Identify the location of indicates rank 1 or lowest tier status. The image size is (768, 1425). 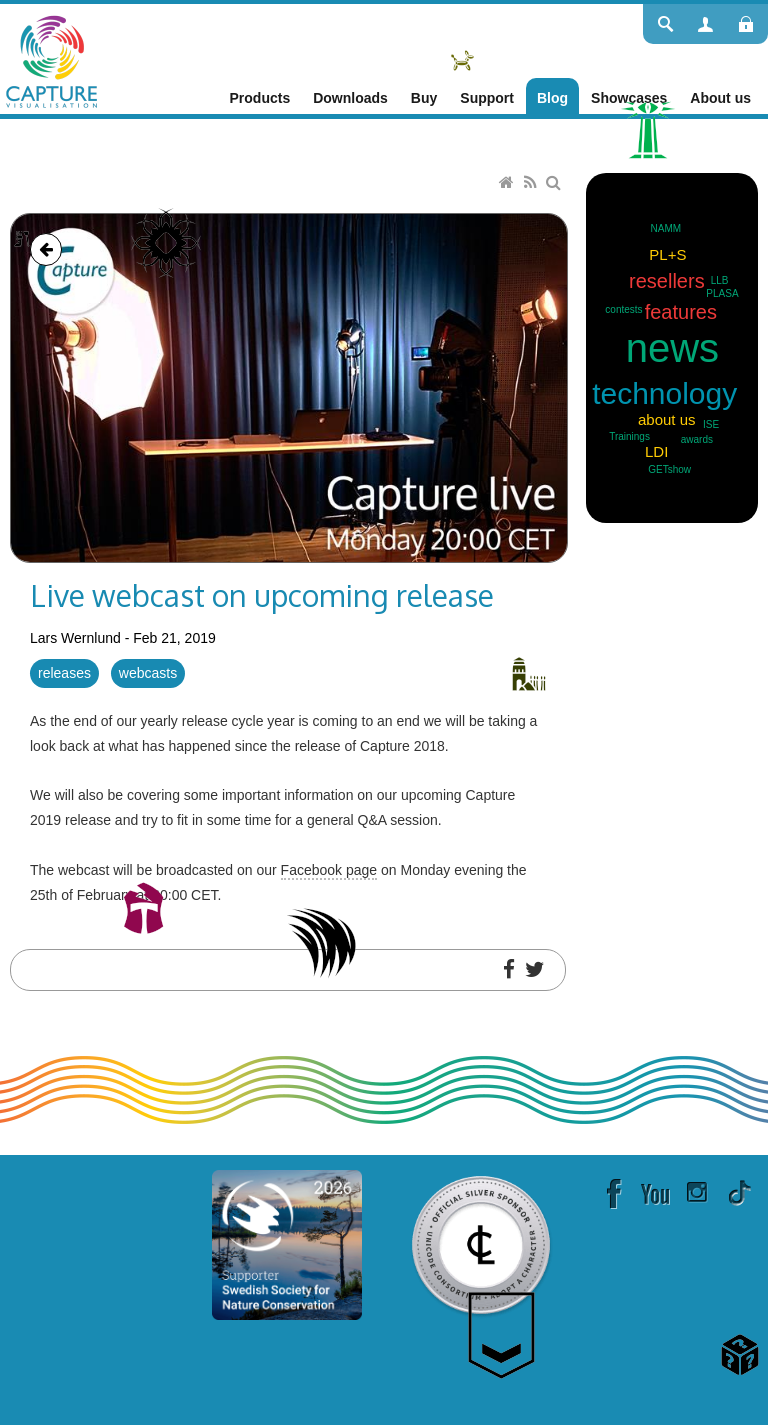
(501, 1335).